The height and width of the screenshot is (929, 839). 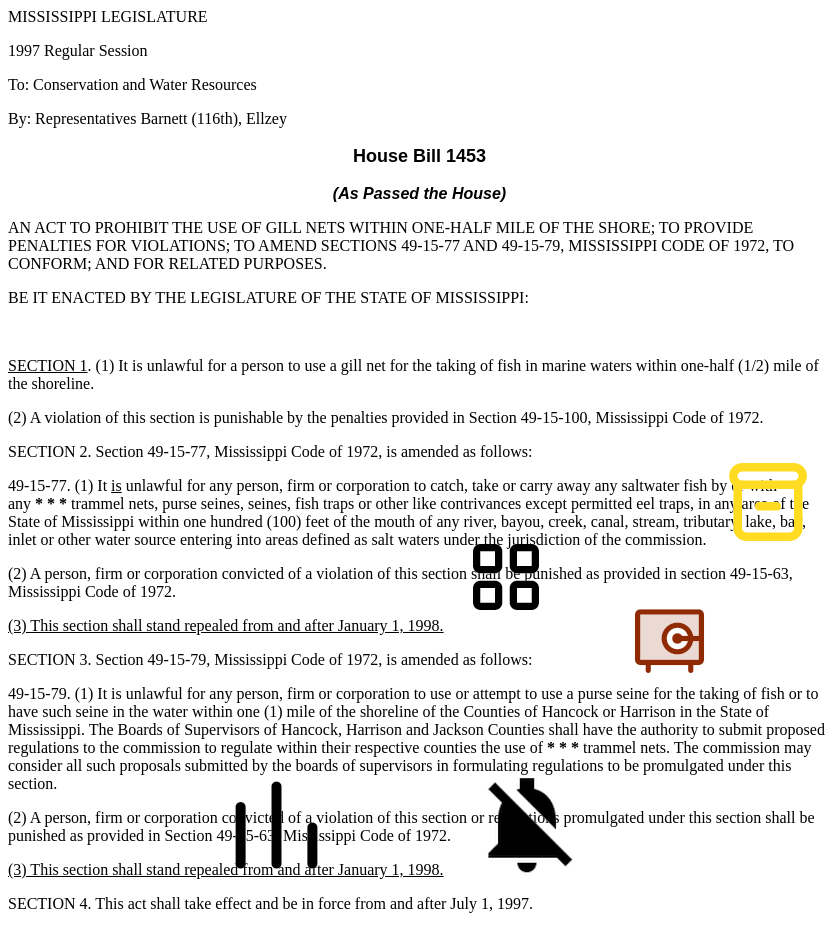 What do you see at coordinates (506, 577) in the screenshot?
I see `view items in grid layout` at bounding box center [506, 577].